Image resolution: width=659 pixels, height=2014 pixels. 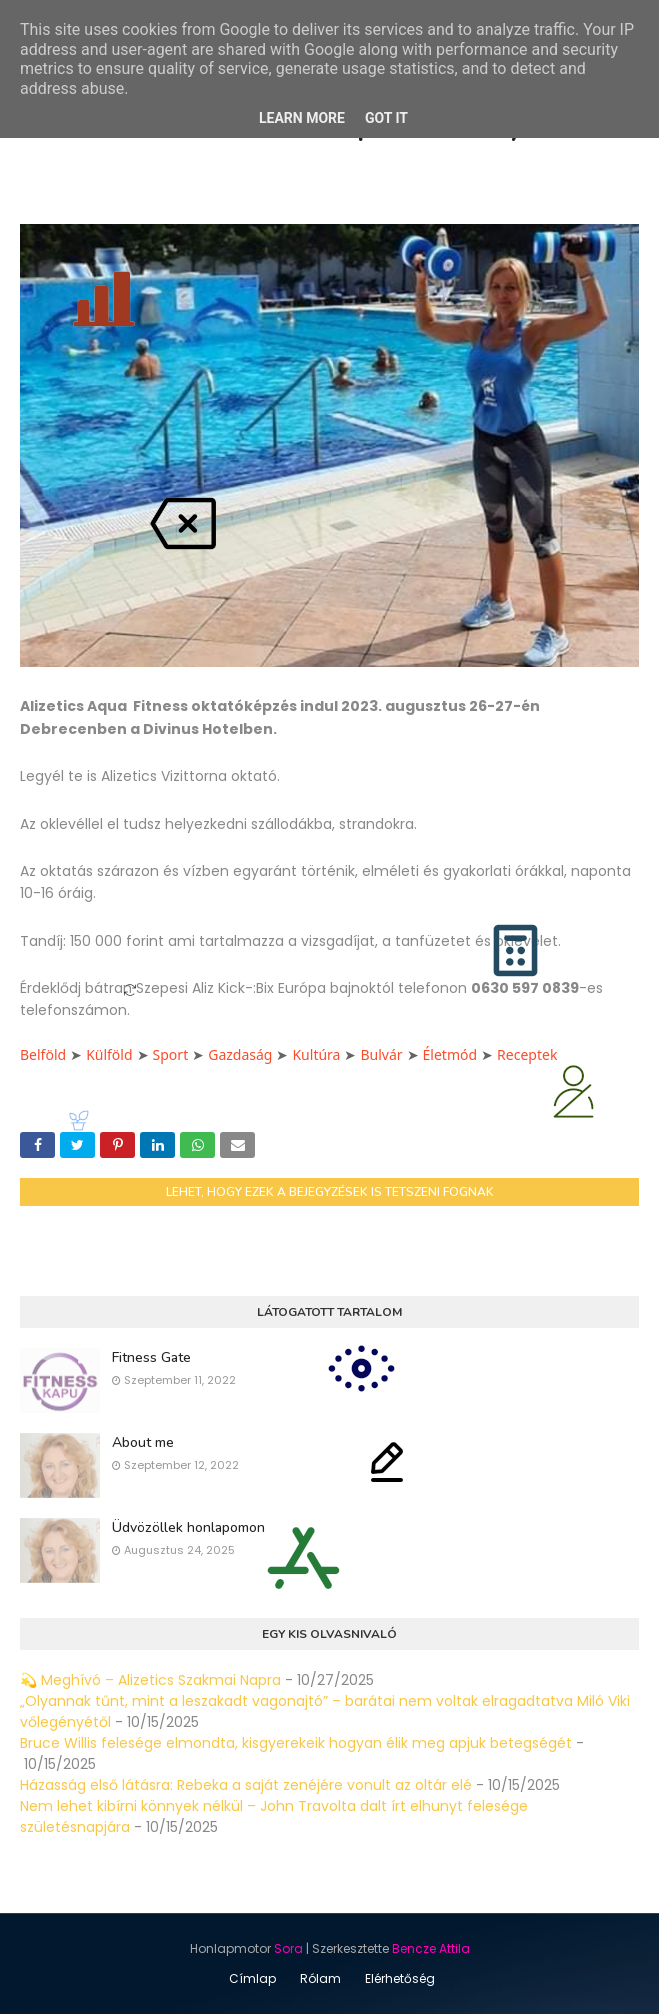 I want to click on view analytics or statistics, so click(x=104, y=300).